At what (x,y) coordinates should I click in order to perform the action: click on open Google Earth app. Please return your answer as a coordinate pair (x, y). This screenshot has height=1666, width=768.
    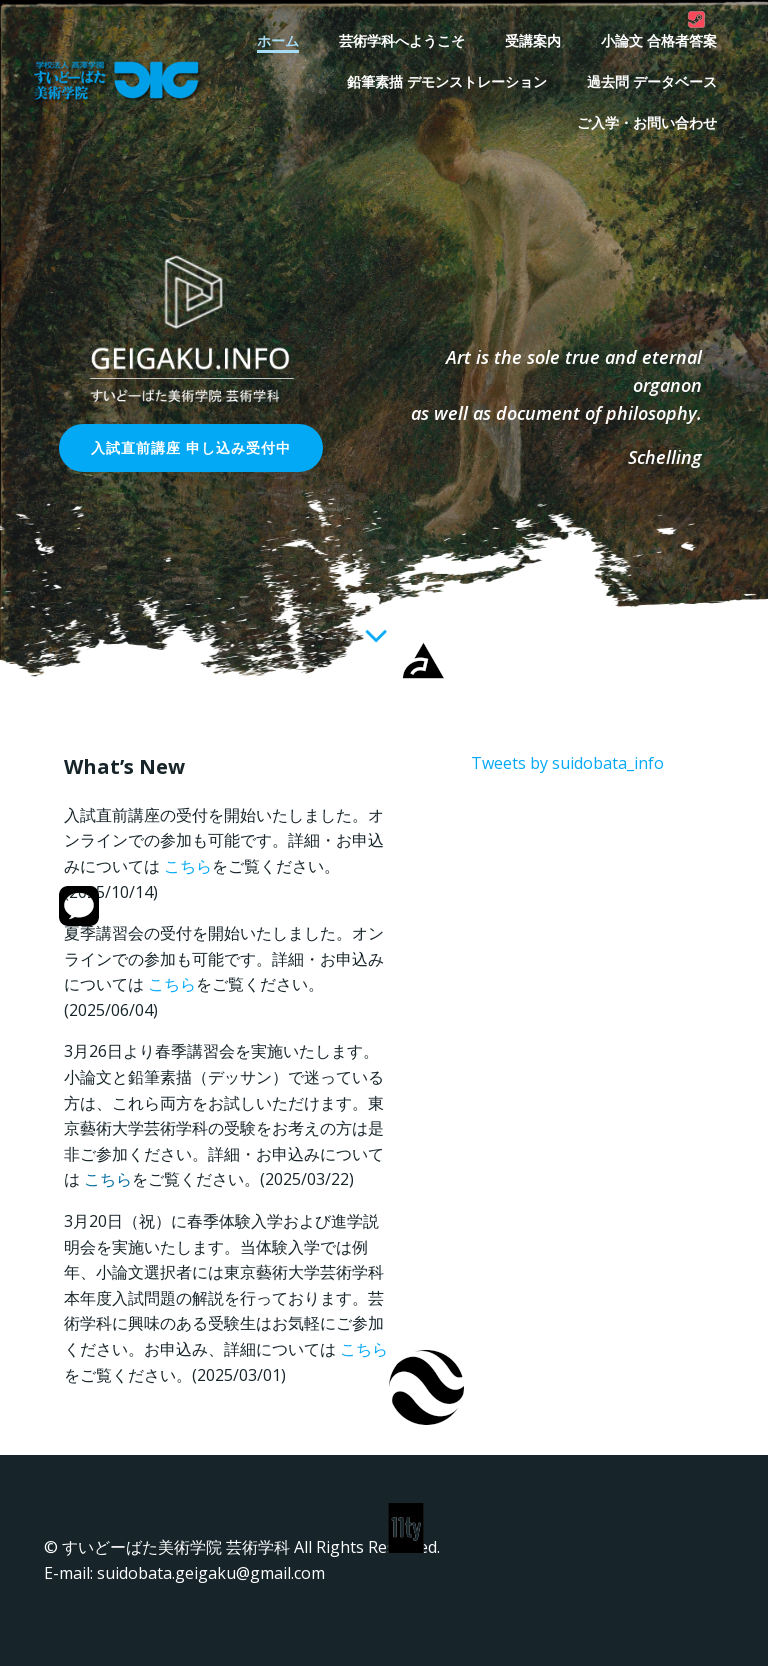
    Looking at the image, I should click on (426, 1387).